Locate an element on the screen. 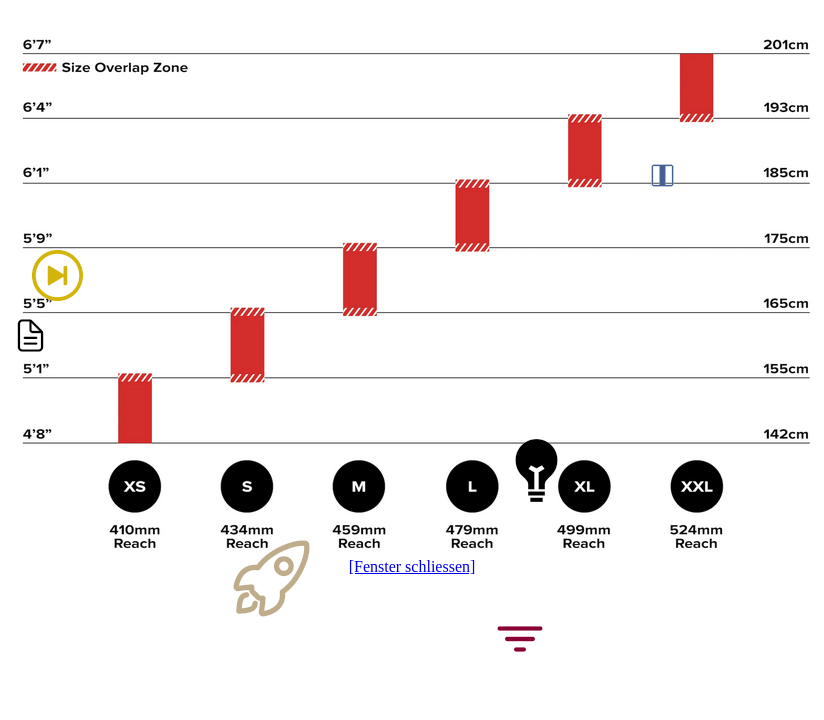 Image resolution: width=824 pixels, height=720 pixels. launch or deploy an application is located at coordinates (271, 578).